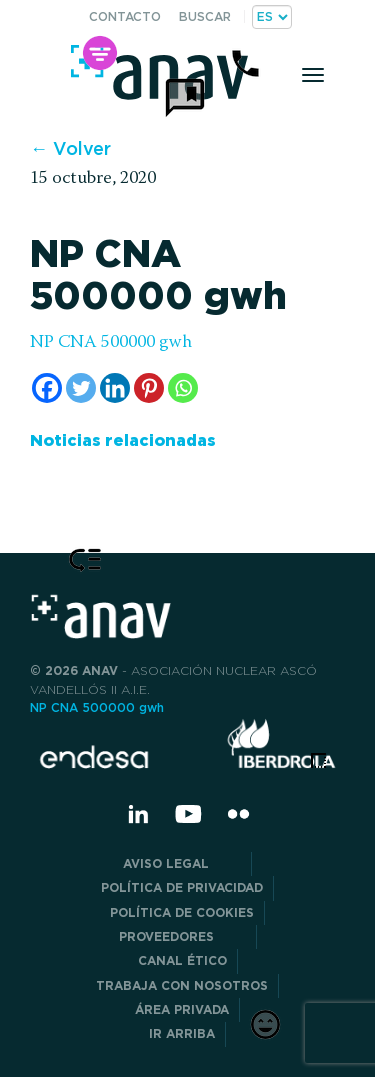 The image size is (375, 1077). Describe the element at coordinates (265, 1024) in the screenshot. I see `rate your experience as very satisfied` at that location.